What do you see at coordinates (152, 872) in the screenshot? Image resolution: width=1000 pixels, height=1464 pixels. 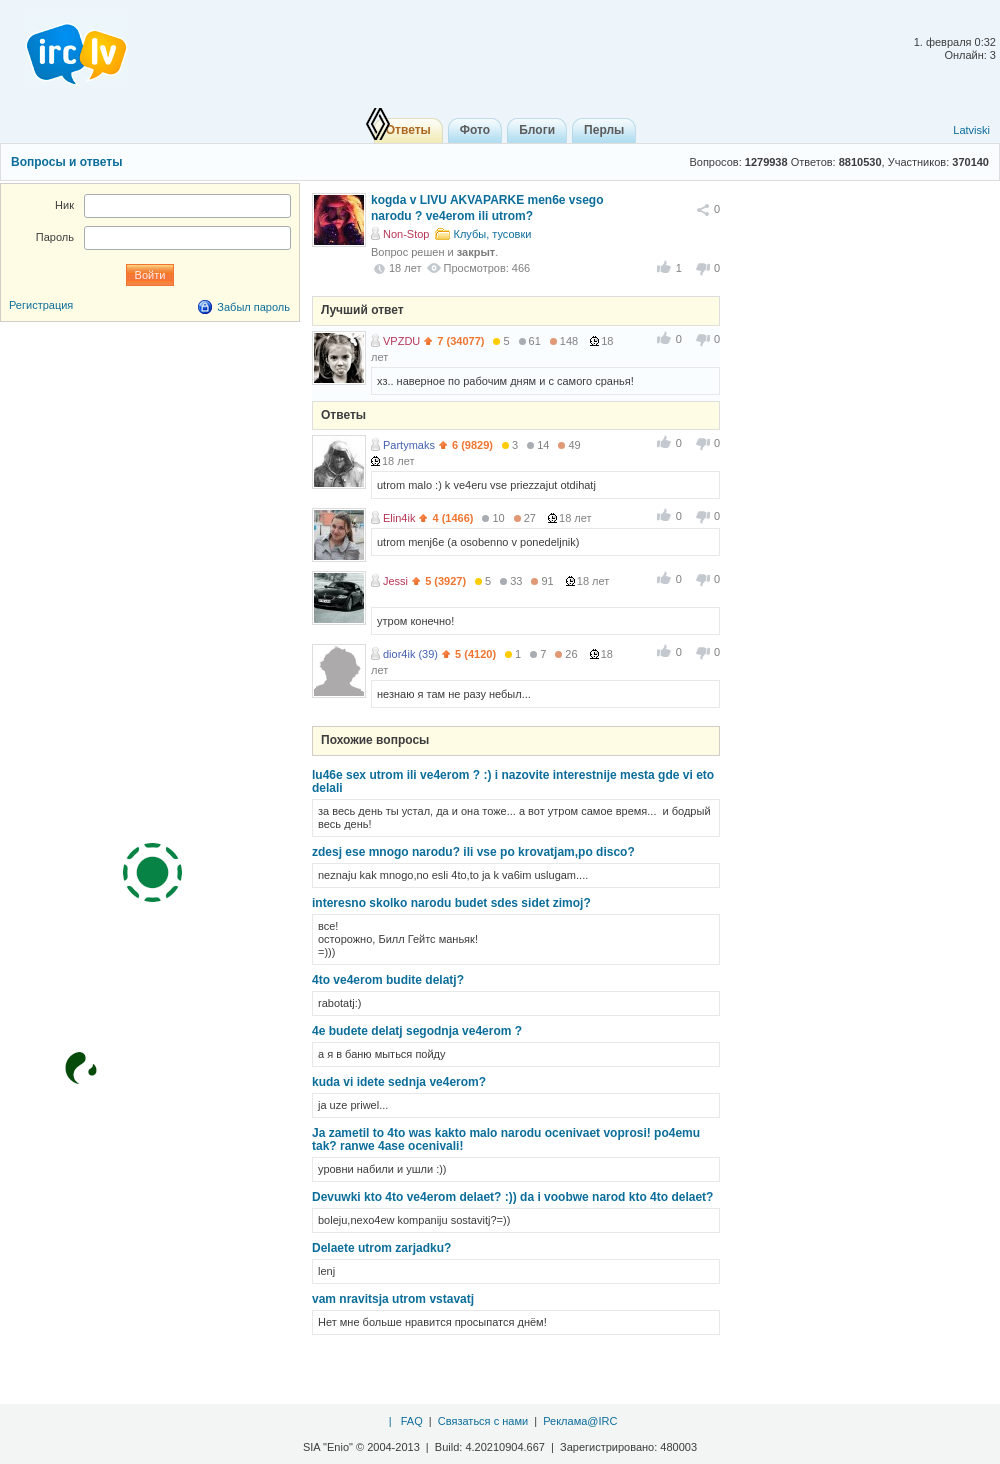 I see `open localsend app for local file sharing` at bounding box center [152, 872].